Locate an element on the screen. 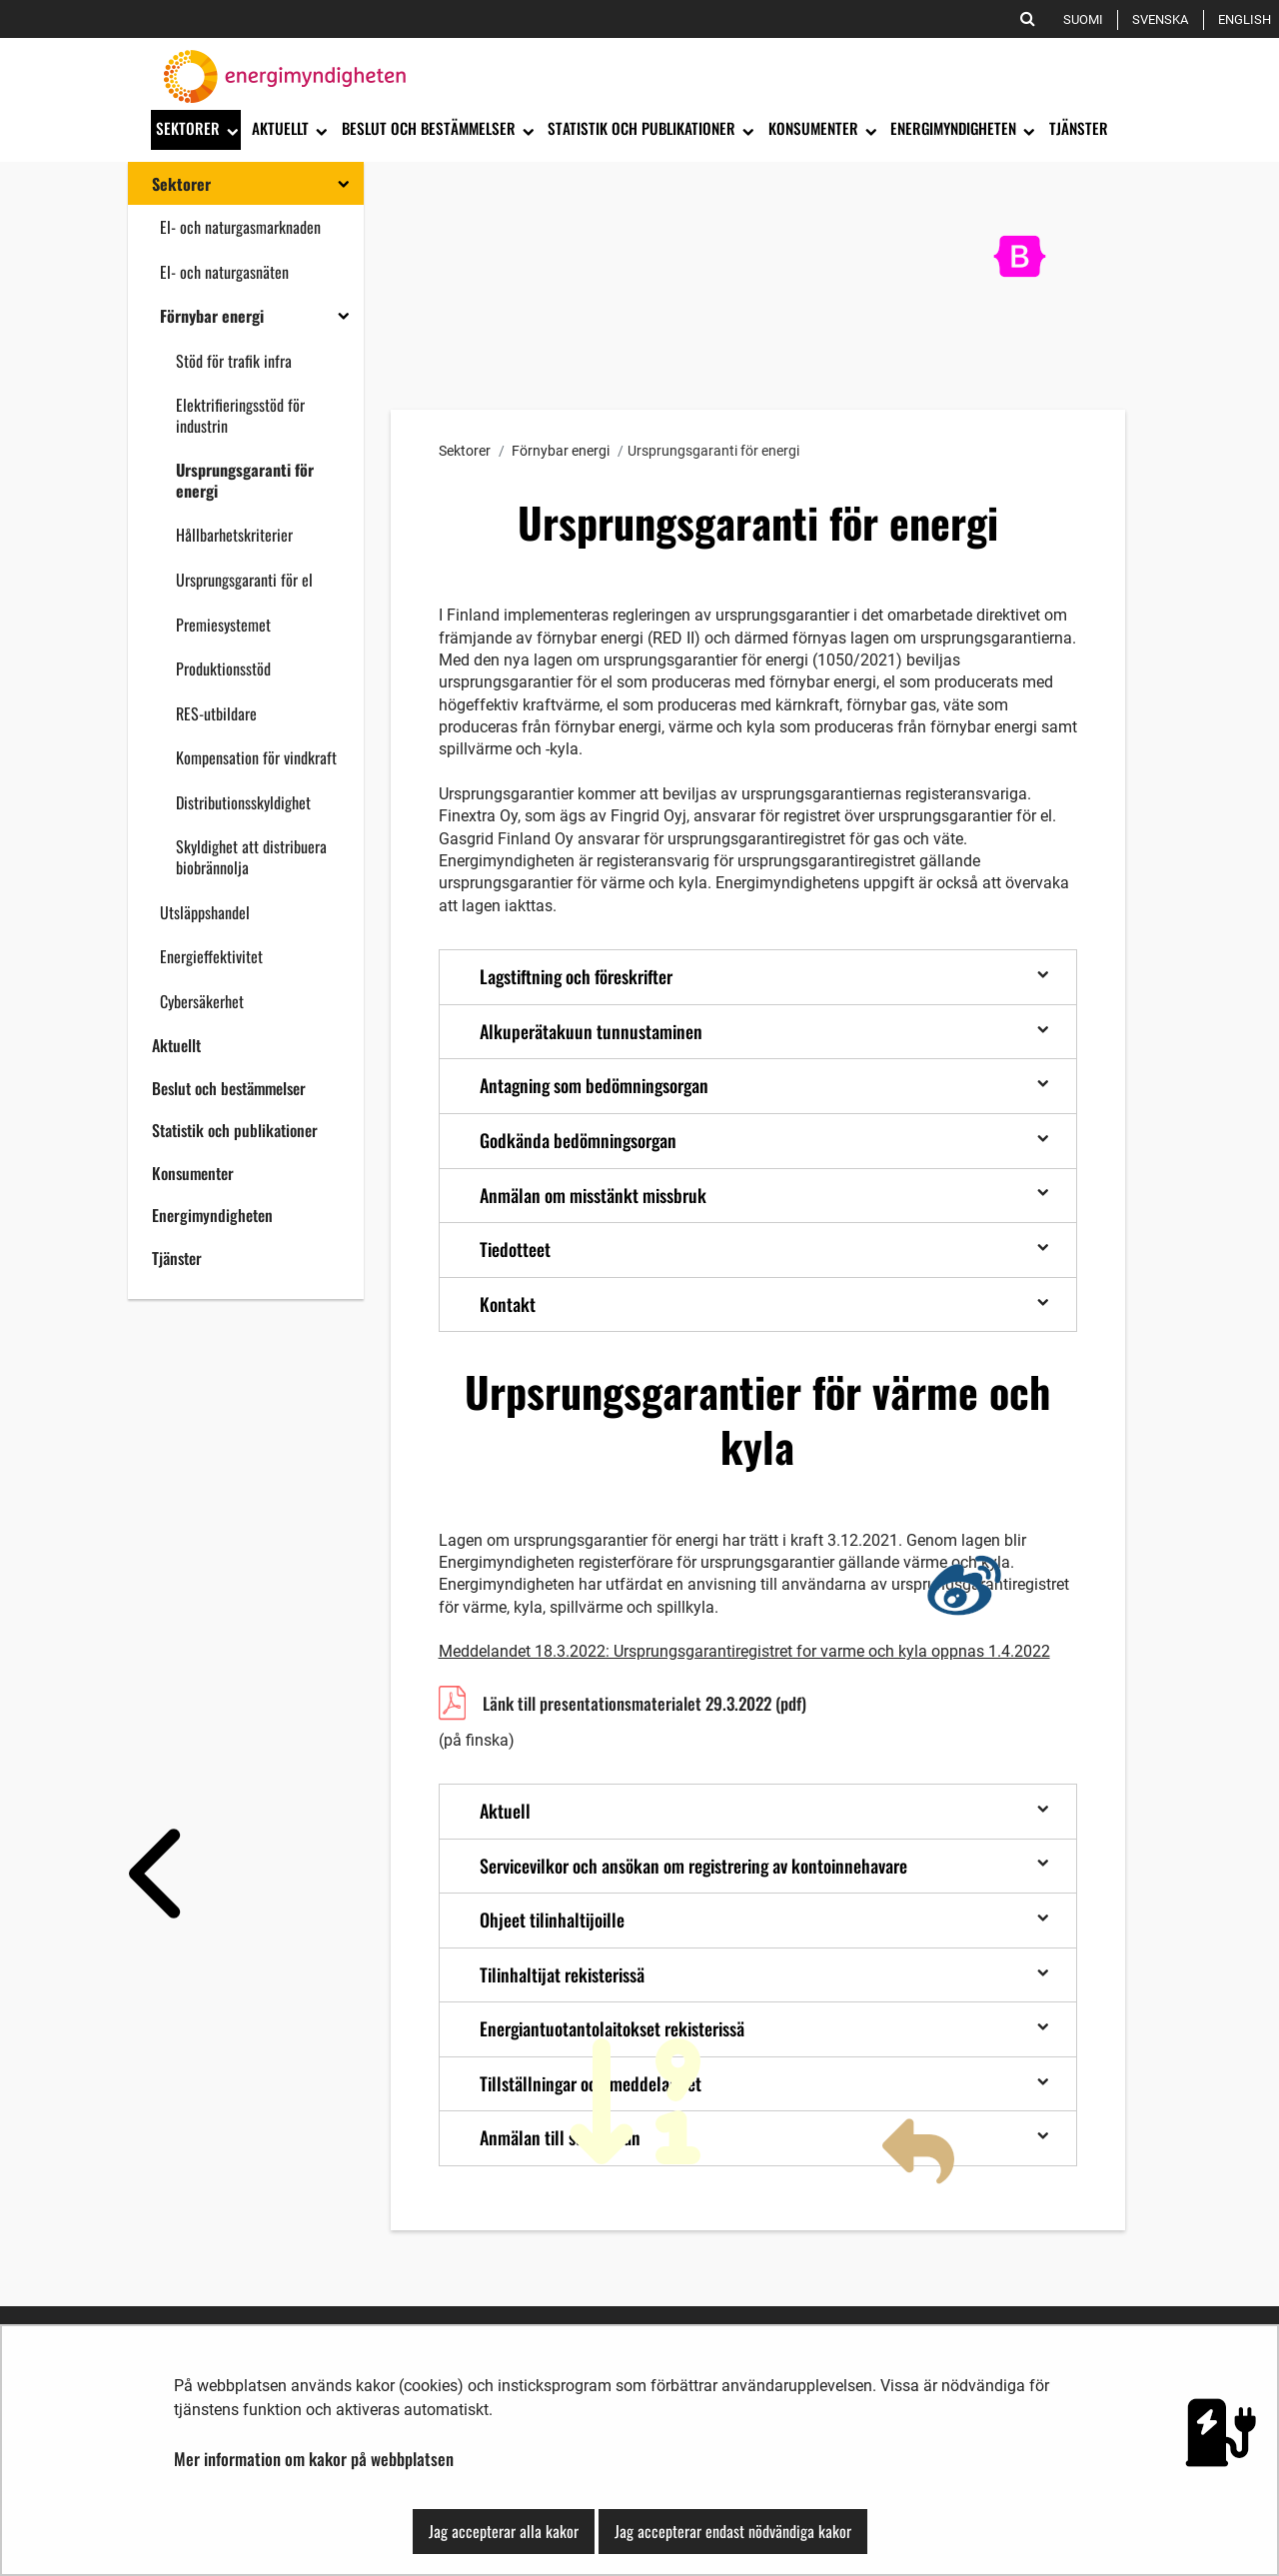 The width and height of the screenshot is (1279, 2576). reply to a message is located at coordinates (918, 2152).